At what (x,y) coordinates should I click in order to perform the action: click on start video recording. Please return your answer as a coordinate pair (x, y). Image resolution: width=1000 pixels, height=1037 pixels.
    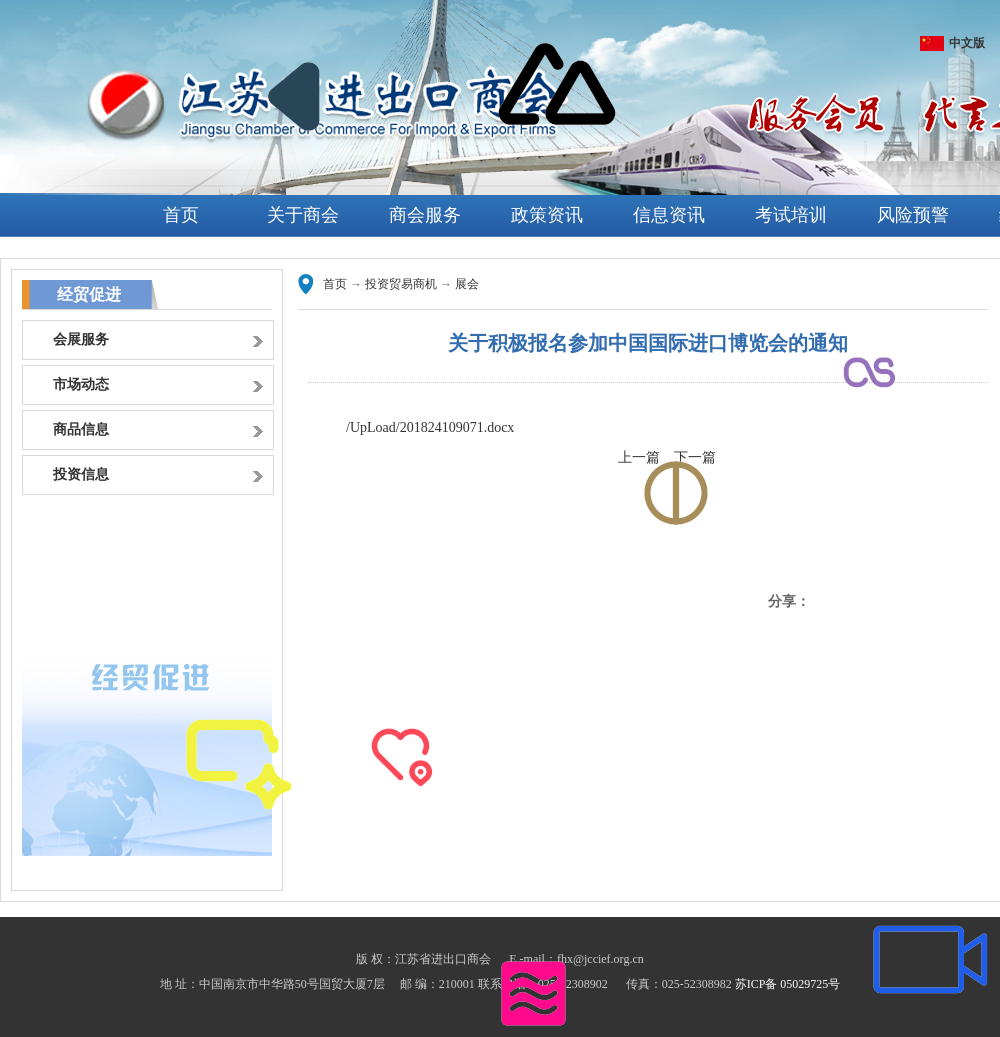
    Looking at the image, I should click on (926, 959).